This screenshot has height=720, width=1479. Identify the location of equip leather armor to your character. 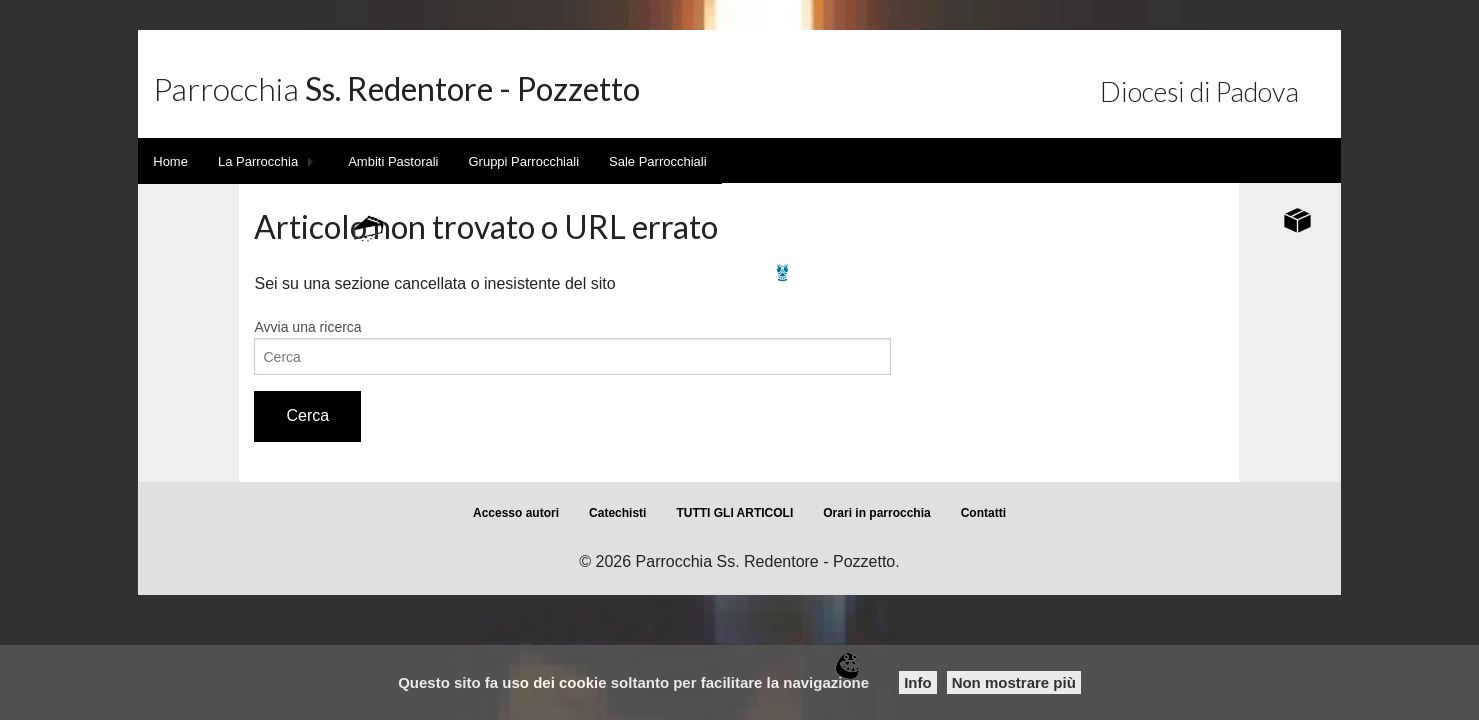
(782, 272).